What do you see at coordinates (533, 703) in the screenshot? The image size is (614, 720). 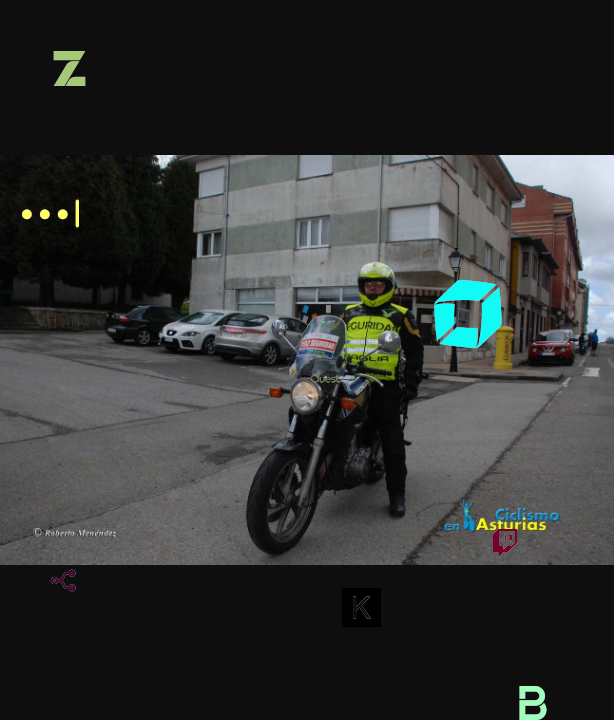 I see `brenntag company logo` at bounding box center [533, 703].